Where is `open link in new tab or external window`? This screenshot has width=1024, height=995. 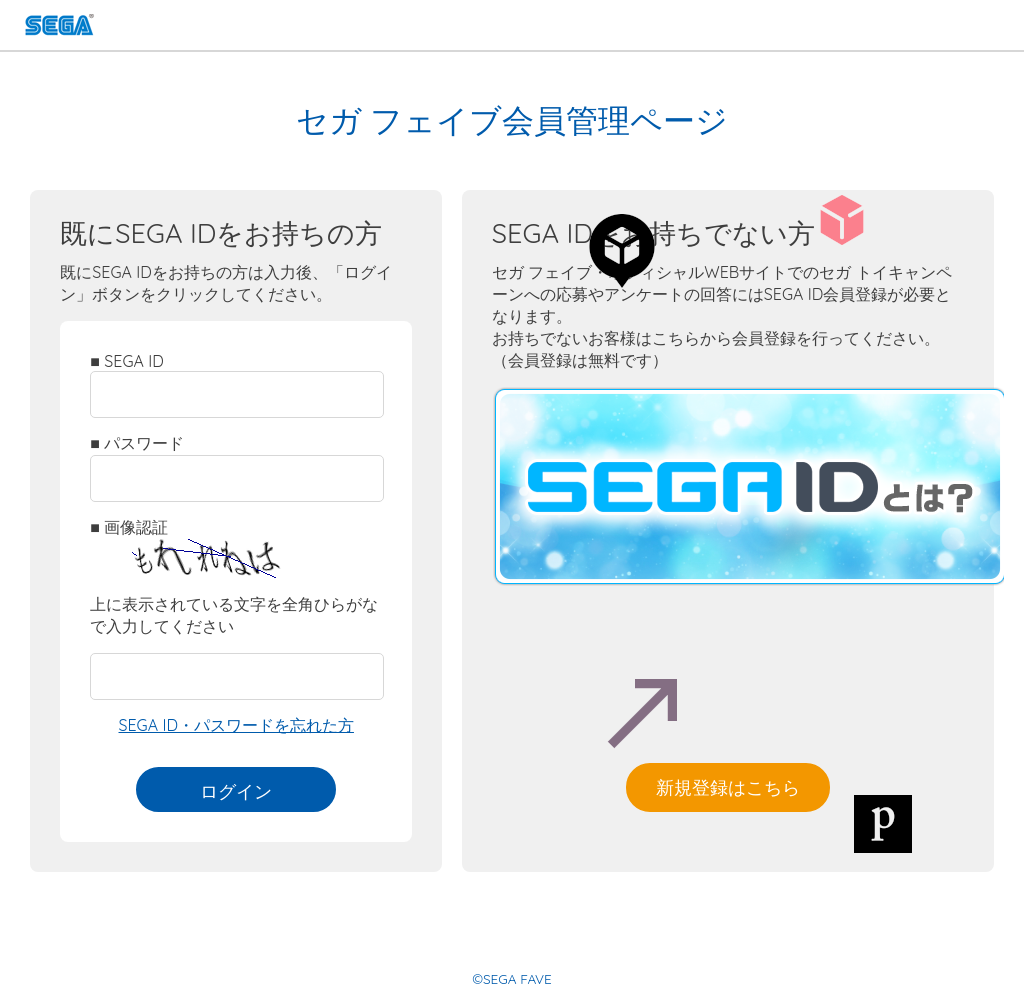
open link in new tab or external window is located at coordinates (644, 712).